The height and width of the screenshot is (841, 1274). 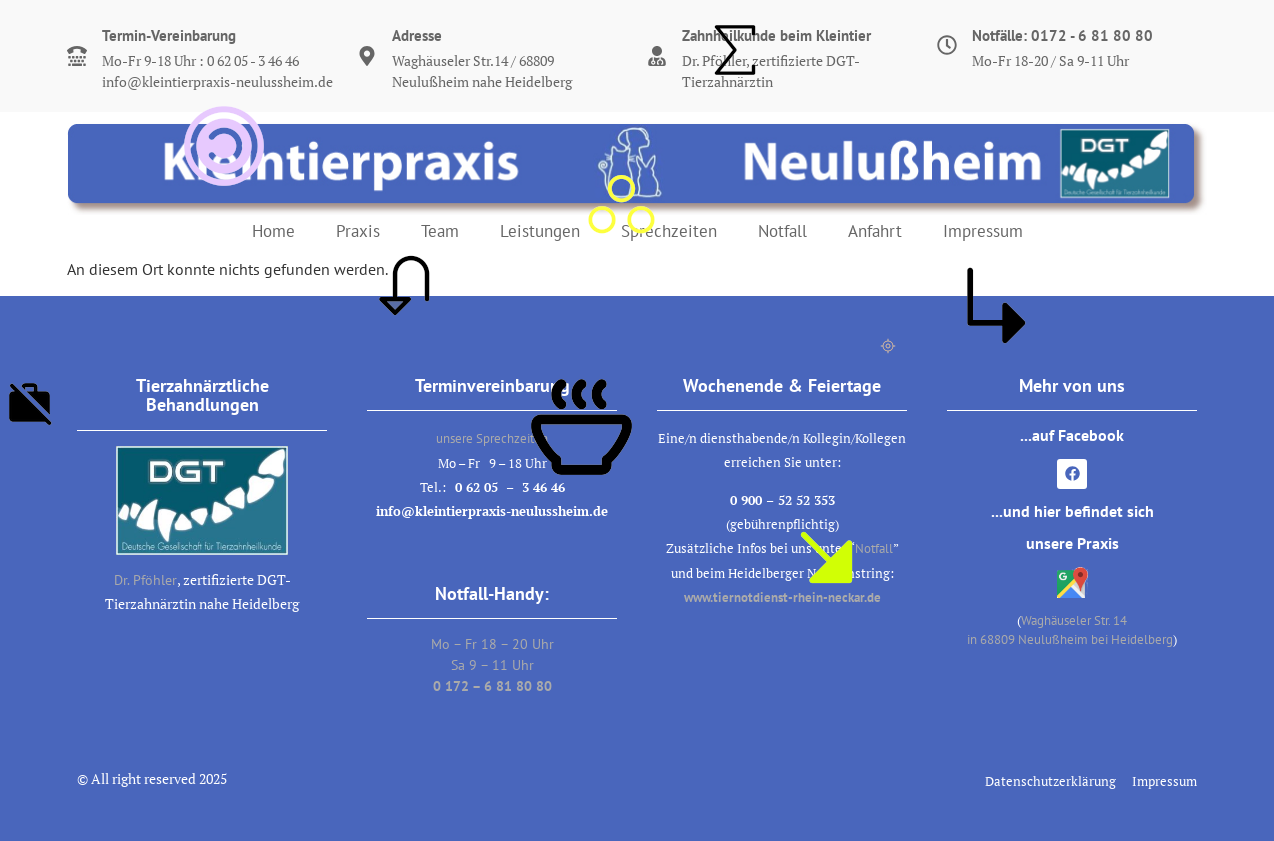 What do you see at coordinates (826, 557) in the screenshot?
I see `navigate to the bottom-right corner` at bounding box center [826, 557].